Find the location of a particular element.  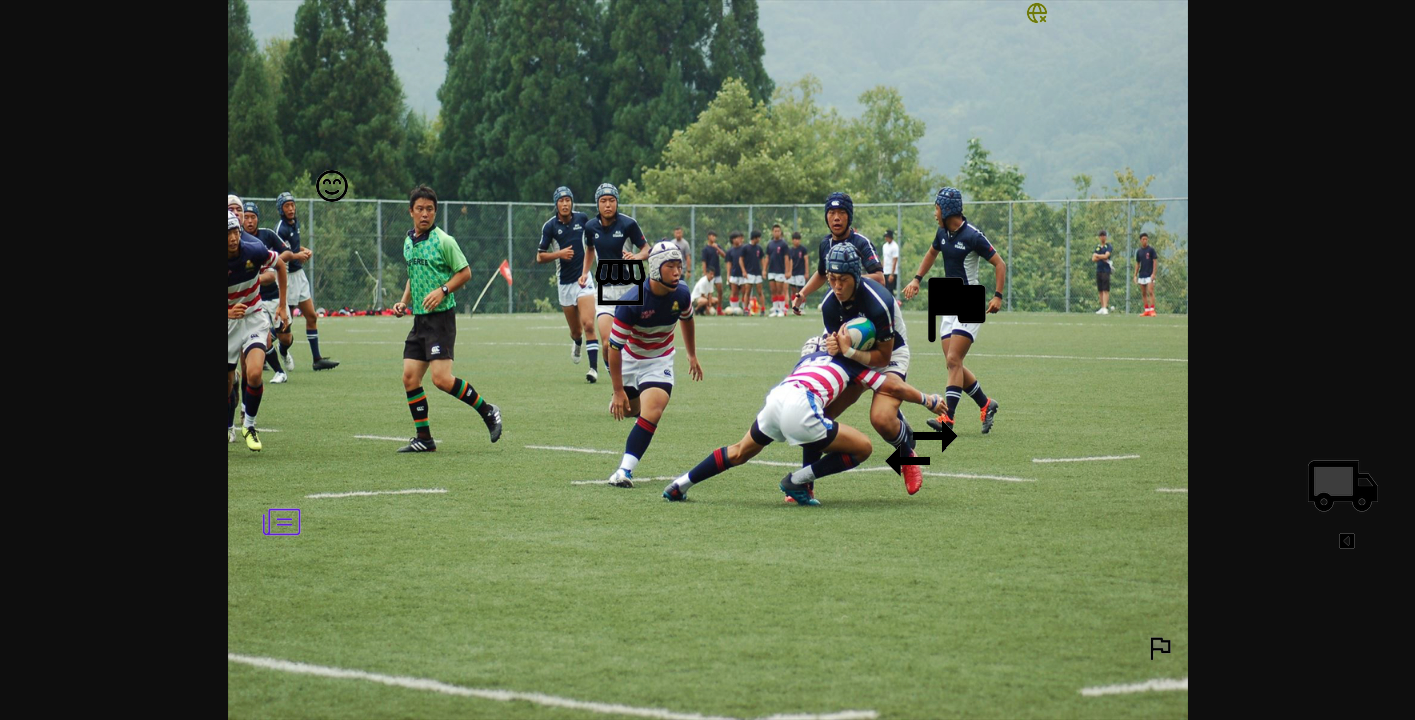

add a positive reaction or emoji is located at coordinates (332, 186).